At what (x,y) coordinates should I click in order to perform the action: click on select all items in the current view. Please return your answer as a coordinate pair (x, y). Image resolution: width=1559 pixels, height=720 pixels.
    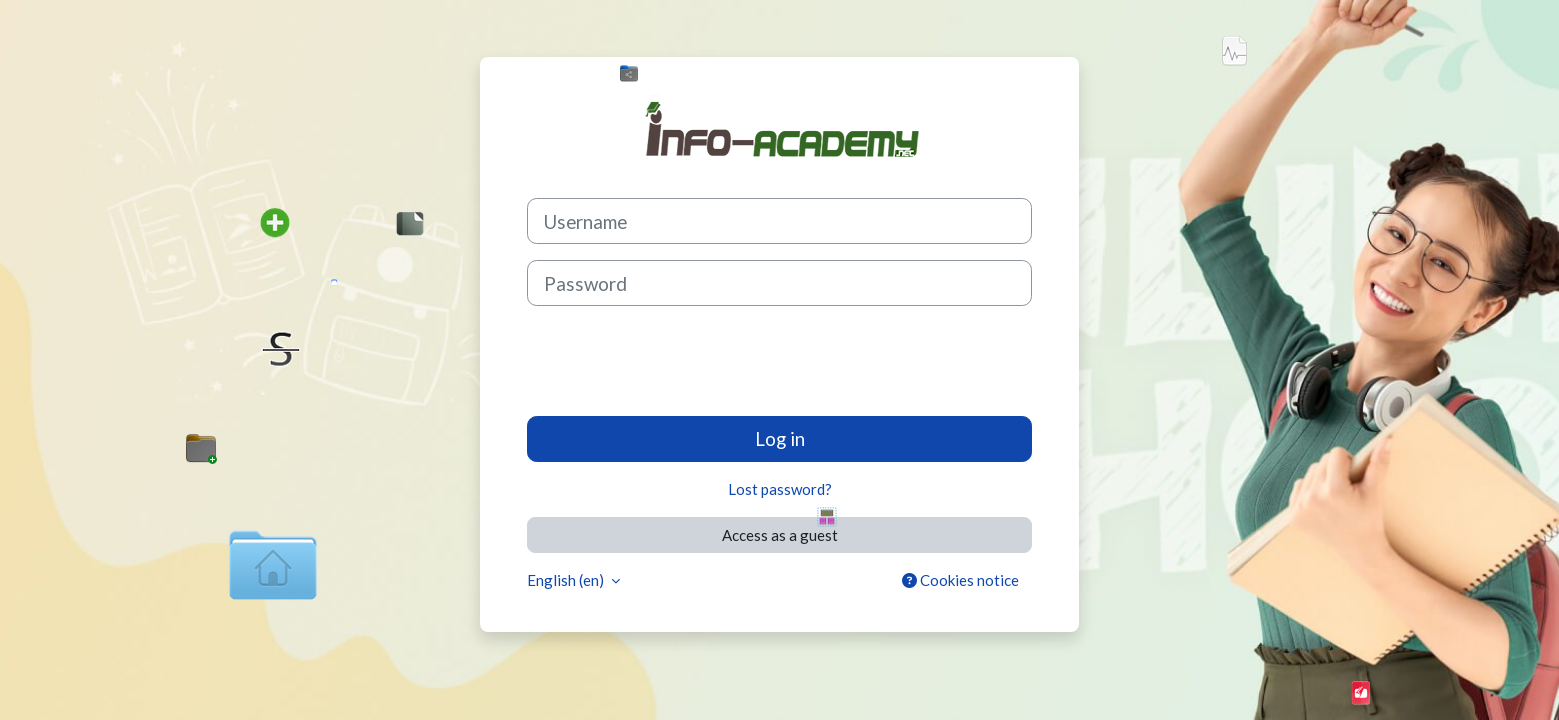
    Looking at the image, I should click on (827, 517).